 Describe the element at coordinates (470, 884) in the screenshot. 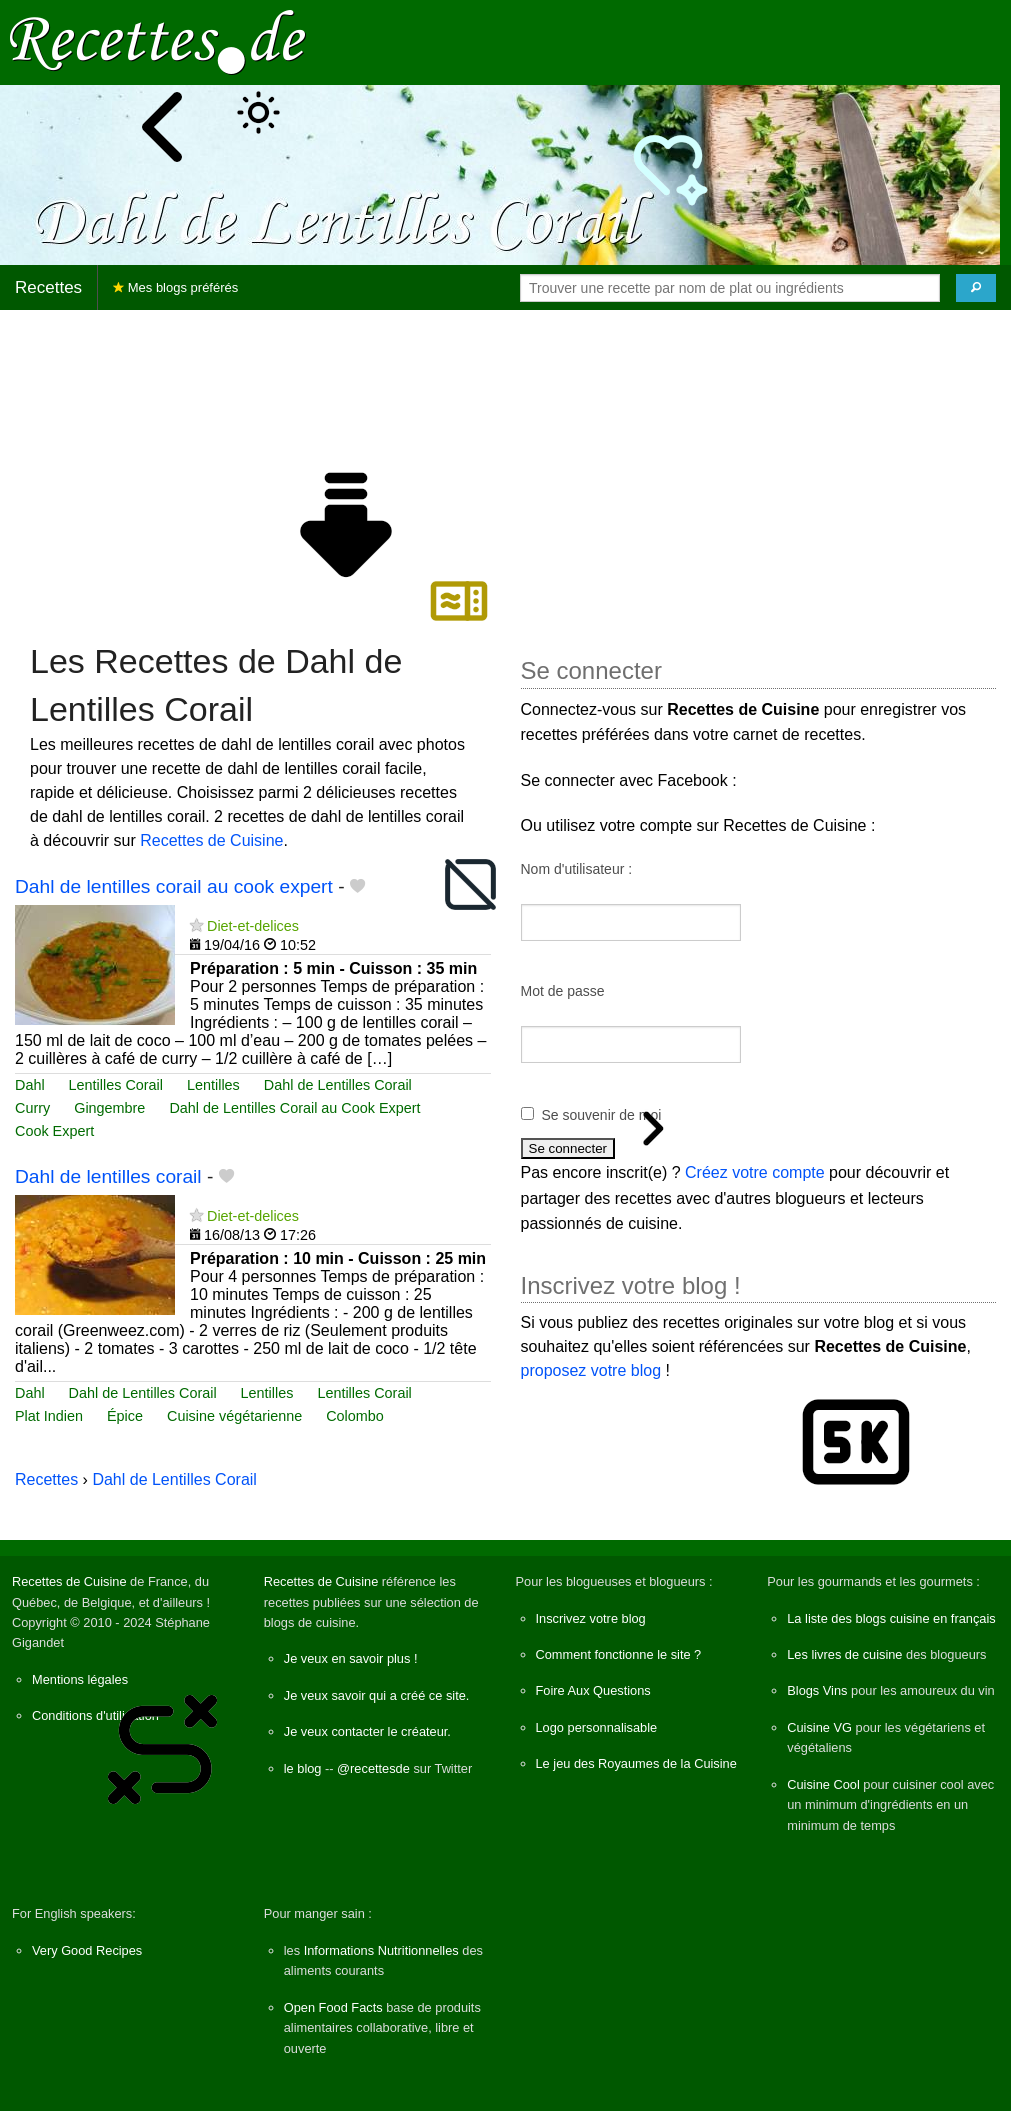

I see `tumble dry not recommended` at that location.